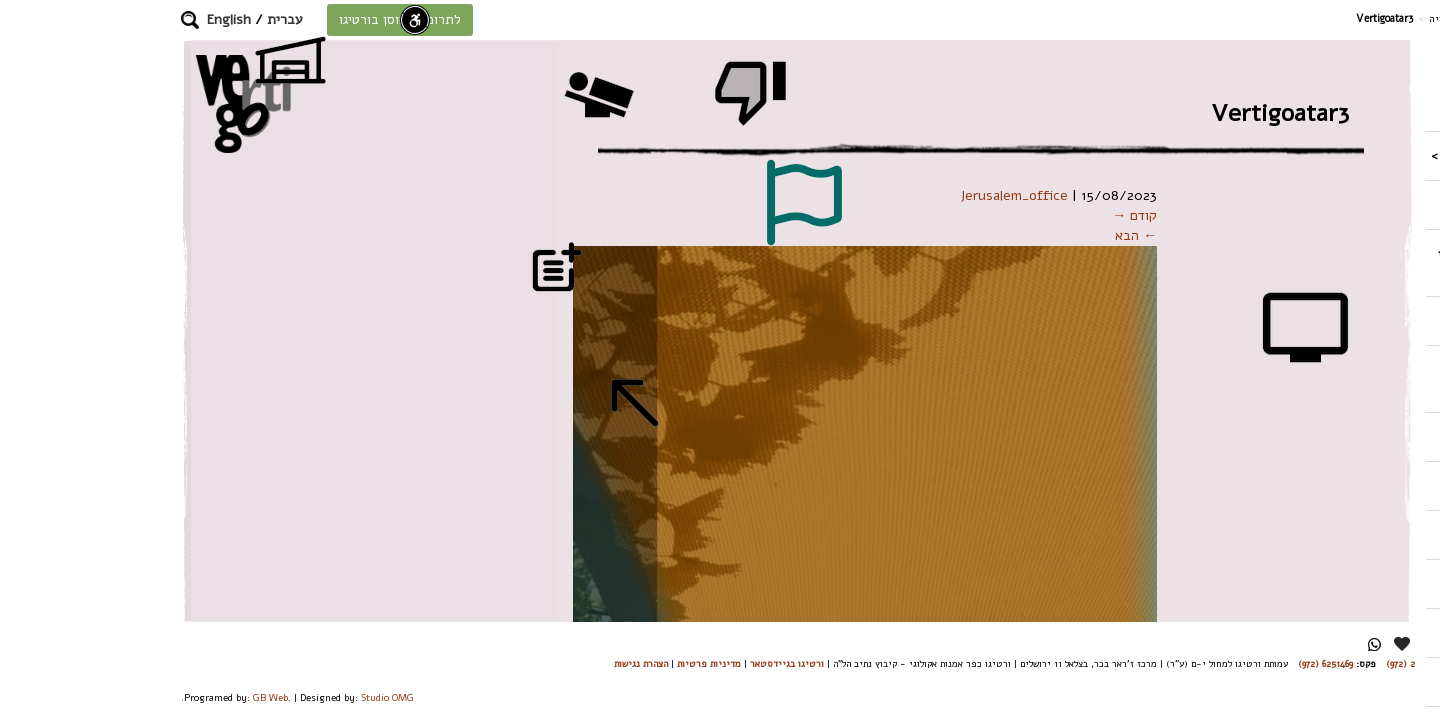 The width and height of the screenshot is (1440, 720). I want to click on dislike or downvote content, so click(750, 90).